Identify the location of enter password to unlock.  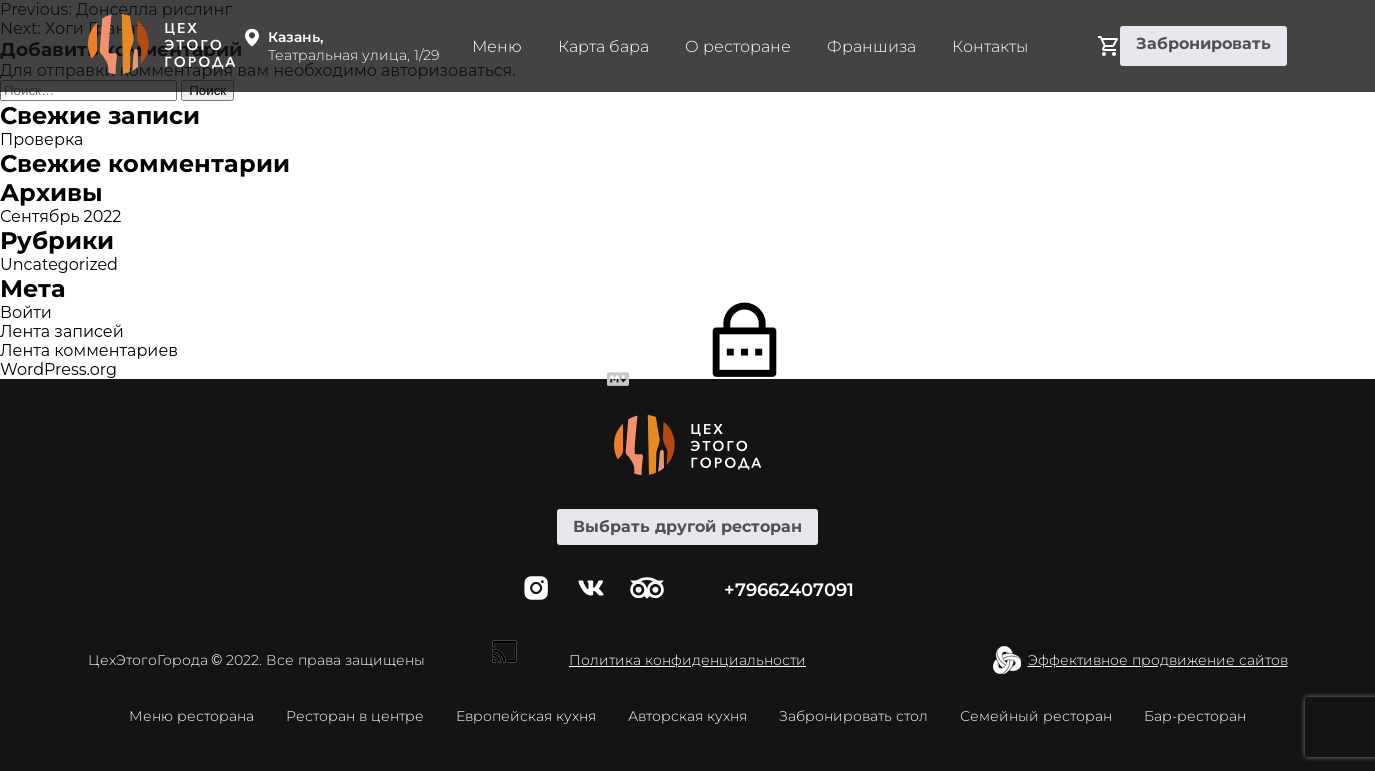
(744, 341).